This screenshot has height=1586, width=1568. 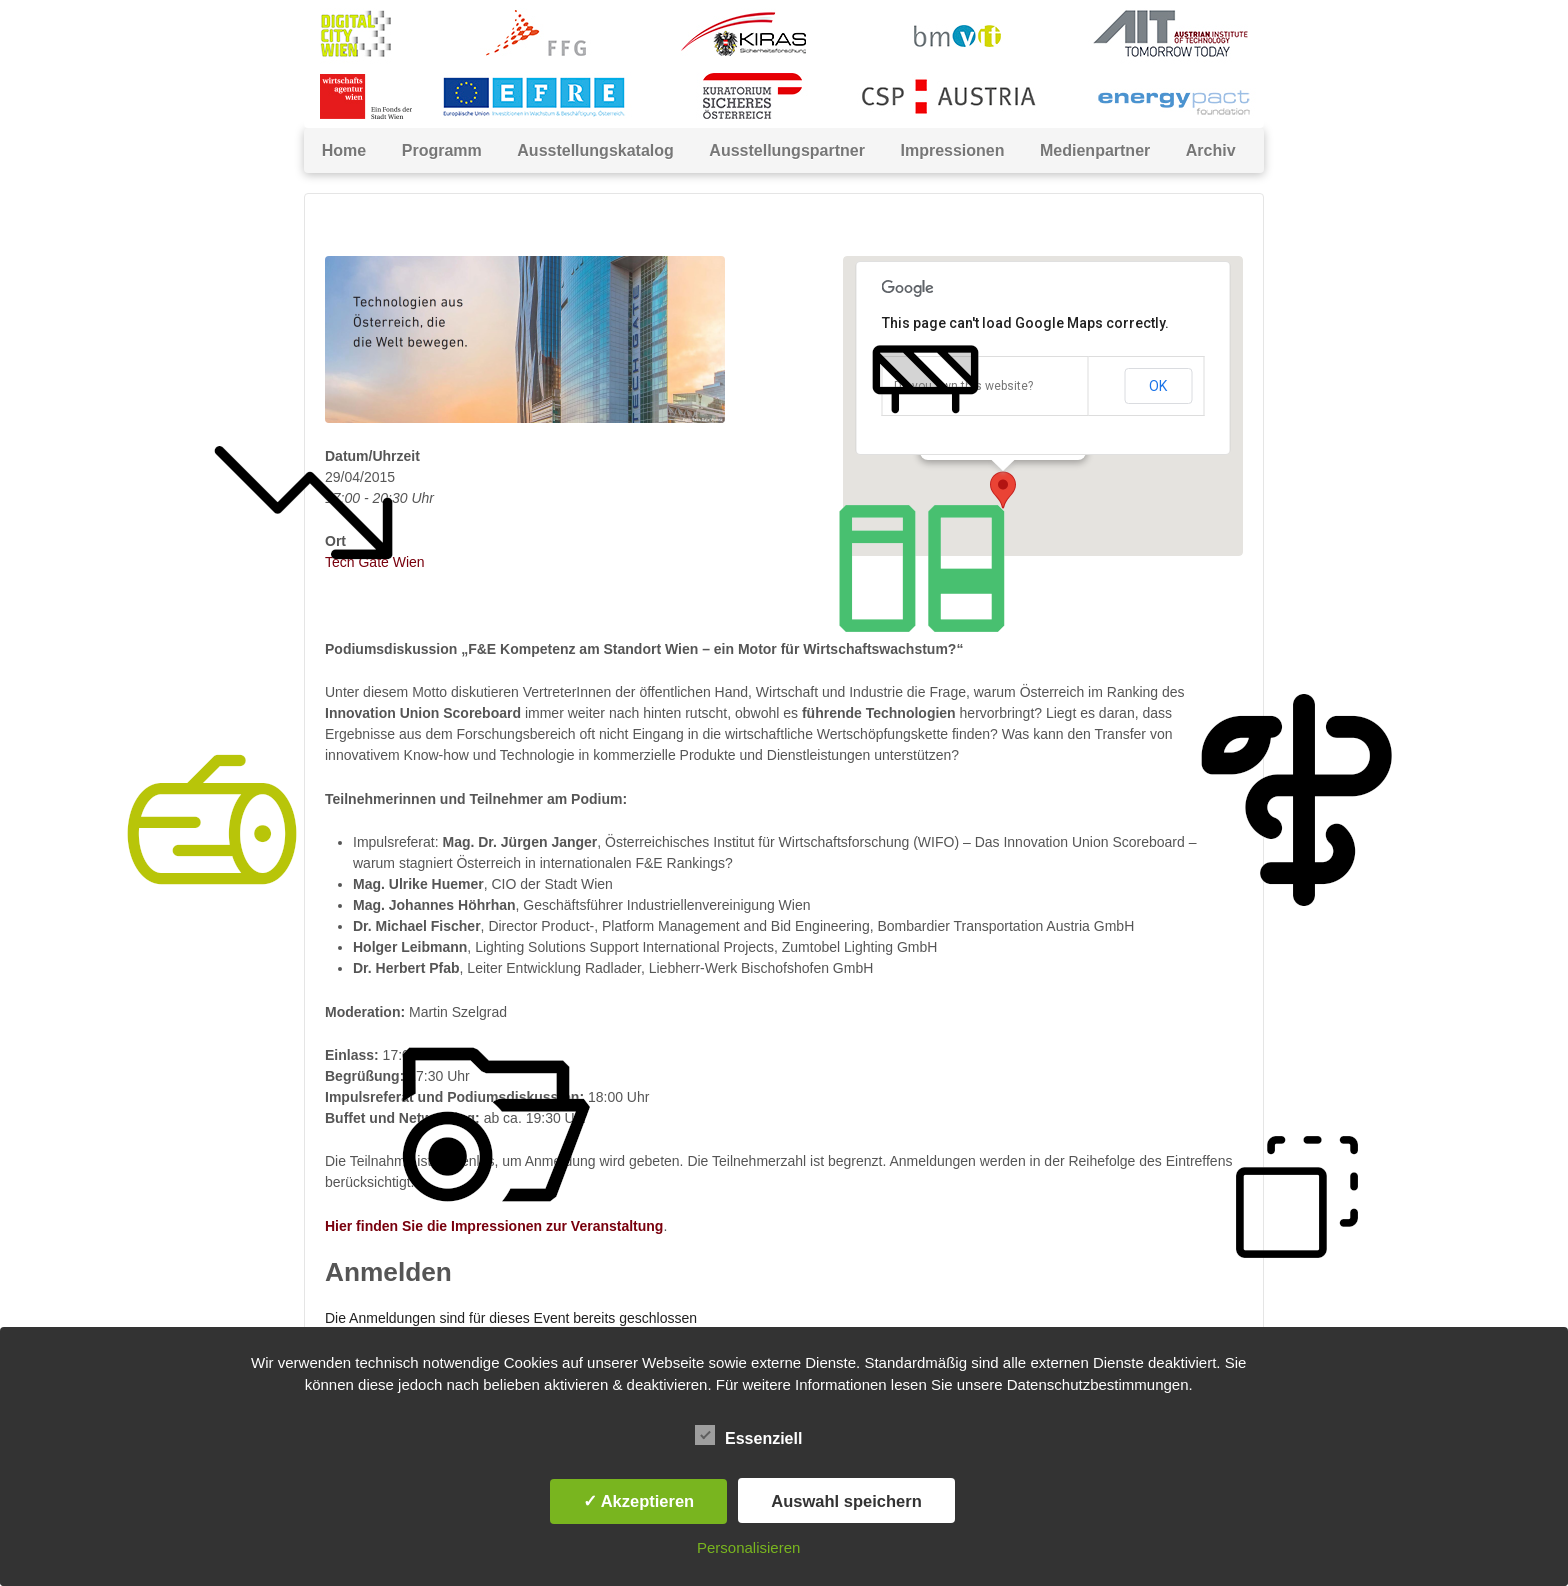 I want to click on indicates a downward trend or decline in metrics, so click(x=303, y=502).